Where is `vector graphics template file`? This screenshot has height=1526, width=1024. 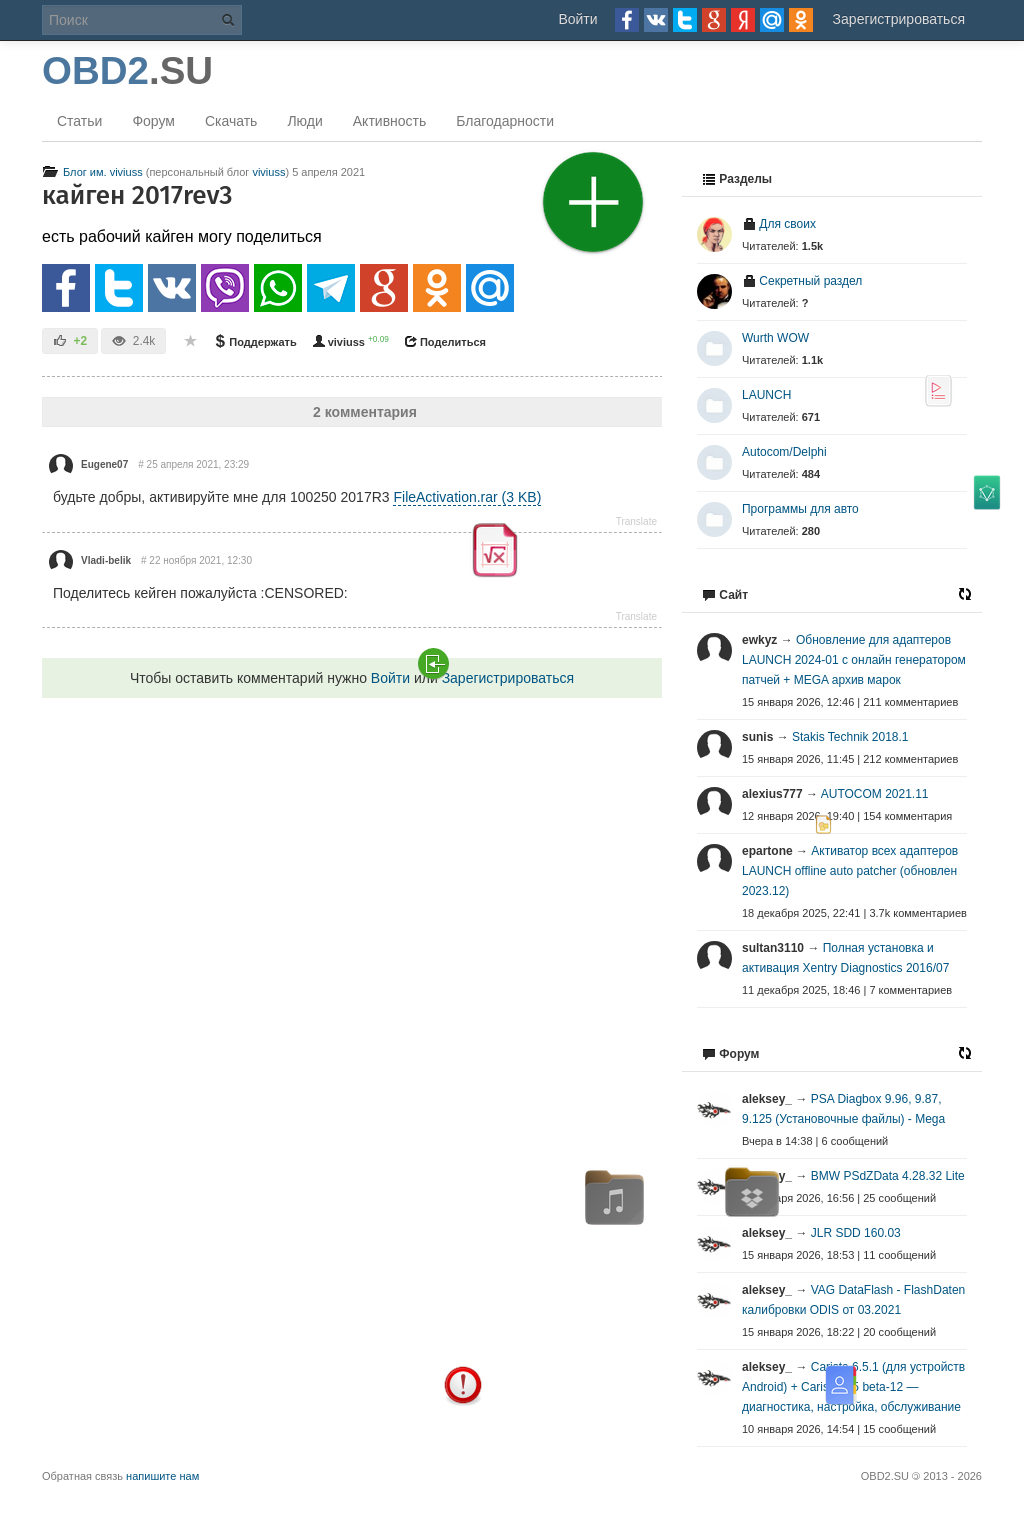
vector graphics template file is located at coordinates (987, 493).